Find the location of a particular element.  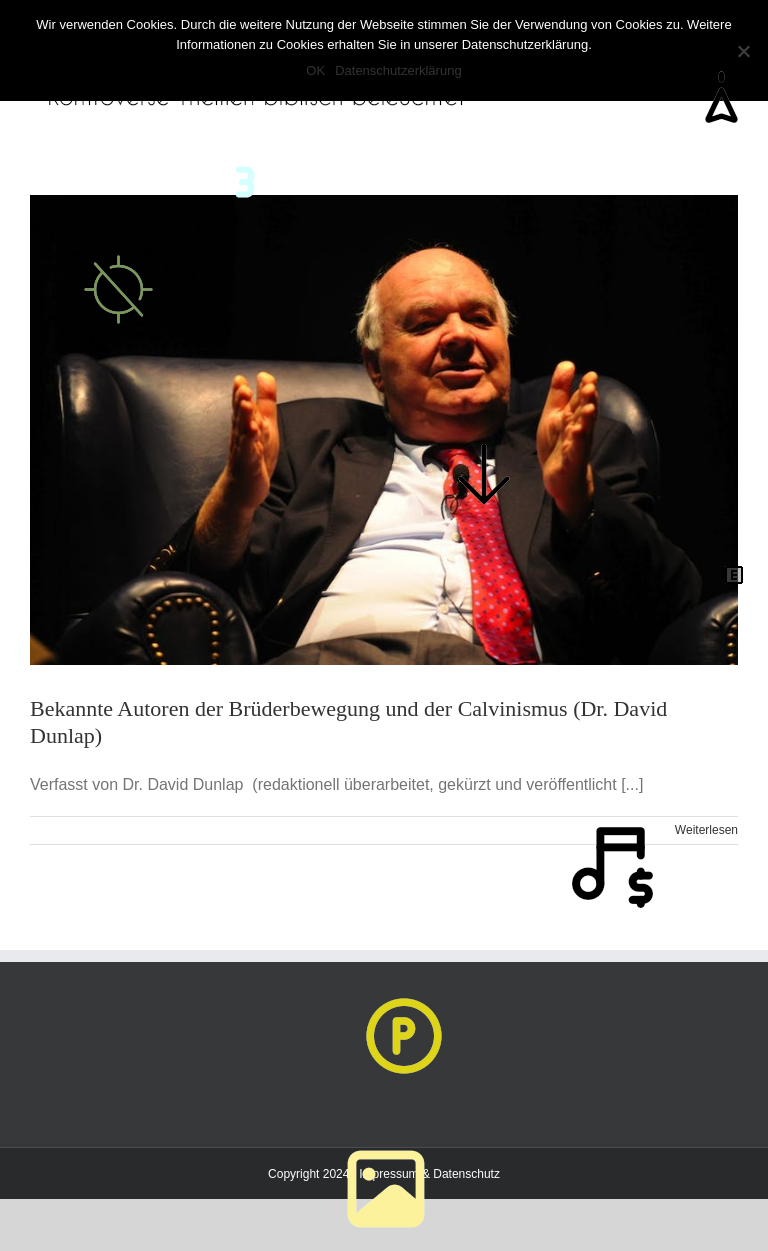

navigate to current location is located at coordinates (721, 98).